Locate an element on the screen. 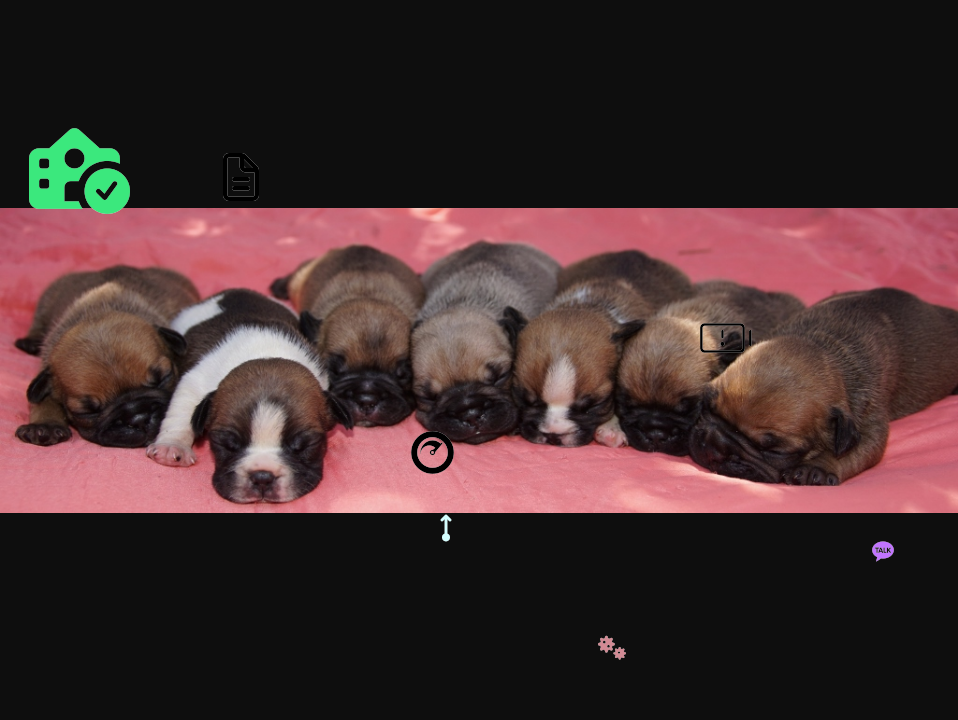 Image resolution: width=958 pixels, height=720 pixels. open KakaoTalk messaging app is located at coordinates (883, 551).